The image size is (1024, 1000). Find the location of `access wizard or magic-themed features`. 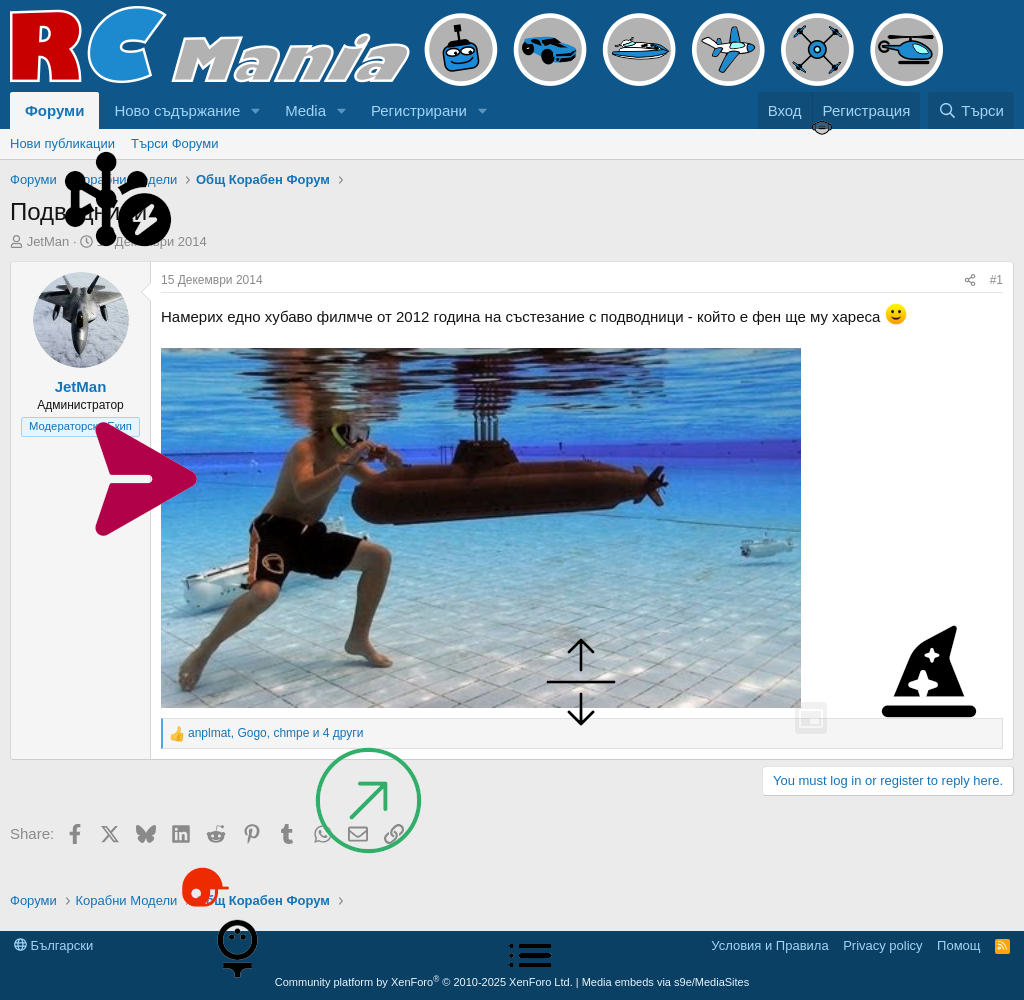

access wizard or magic-themed features is located at coordinates (929, 670).